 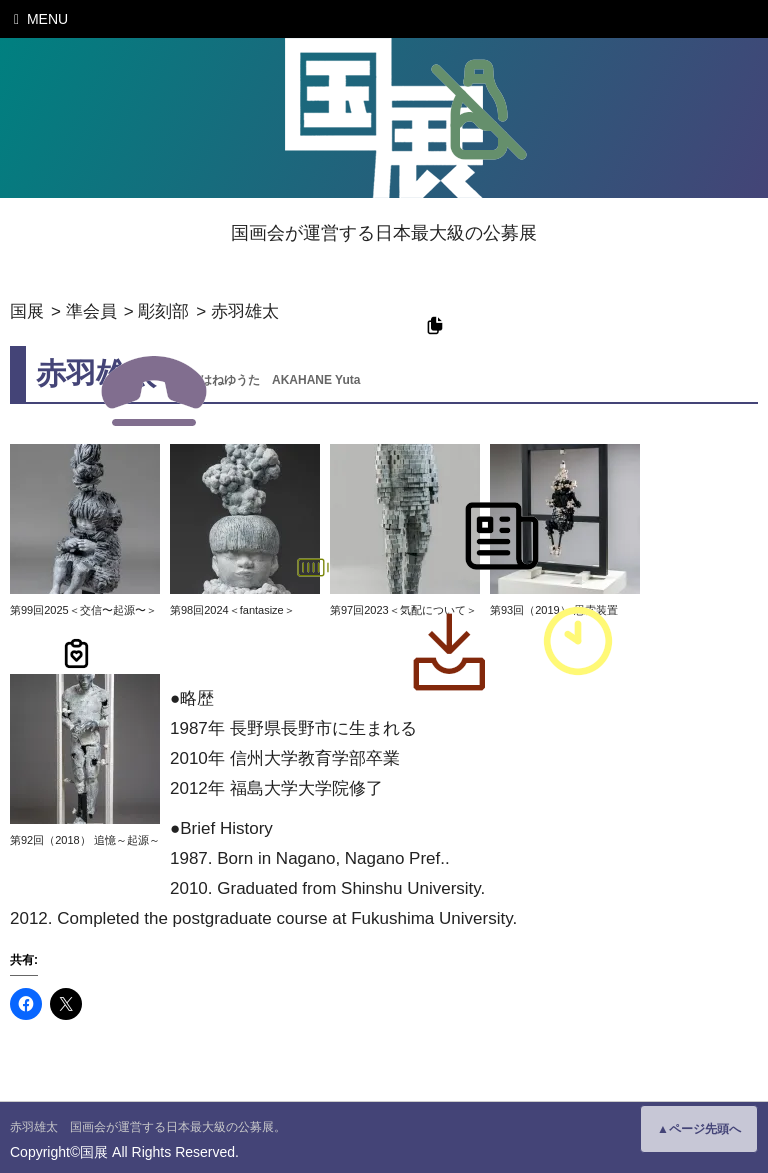 What do you see at coordinates (434, 325) in the screenshot?
I see `access your files and documents` at bounding box center [434, 325].